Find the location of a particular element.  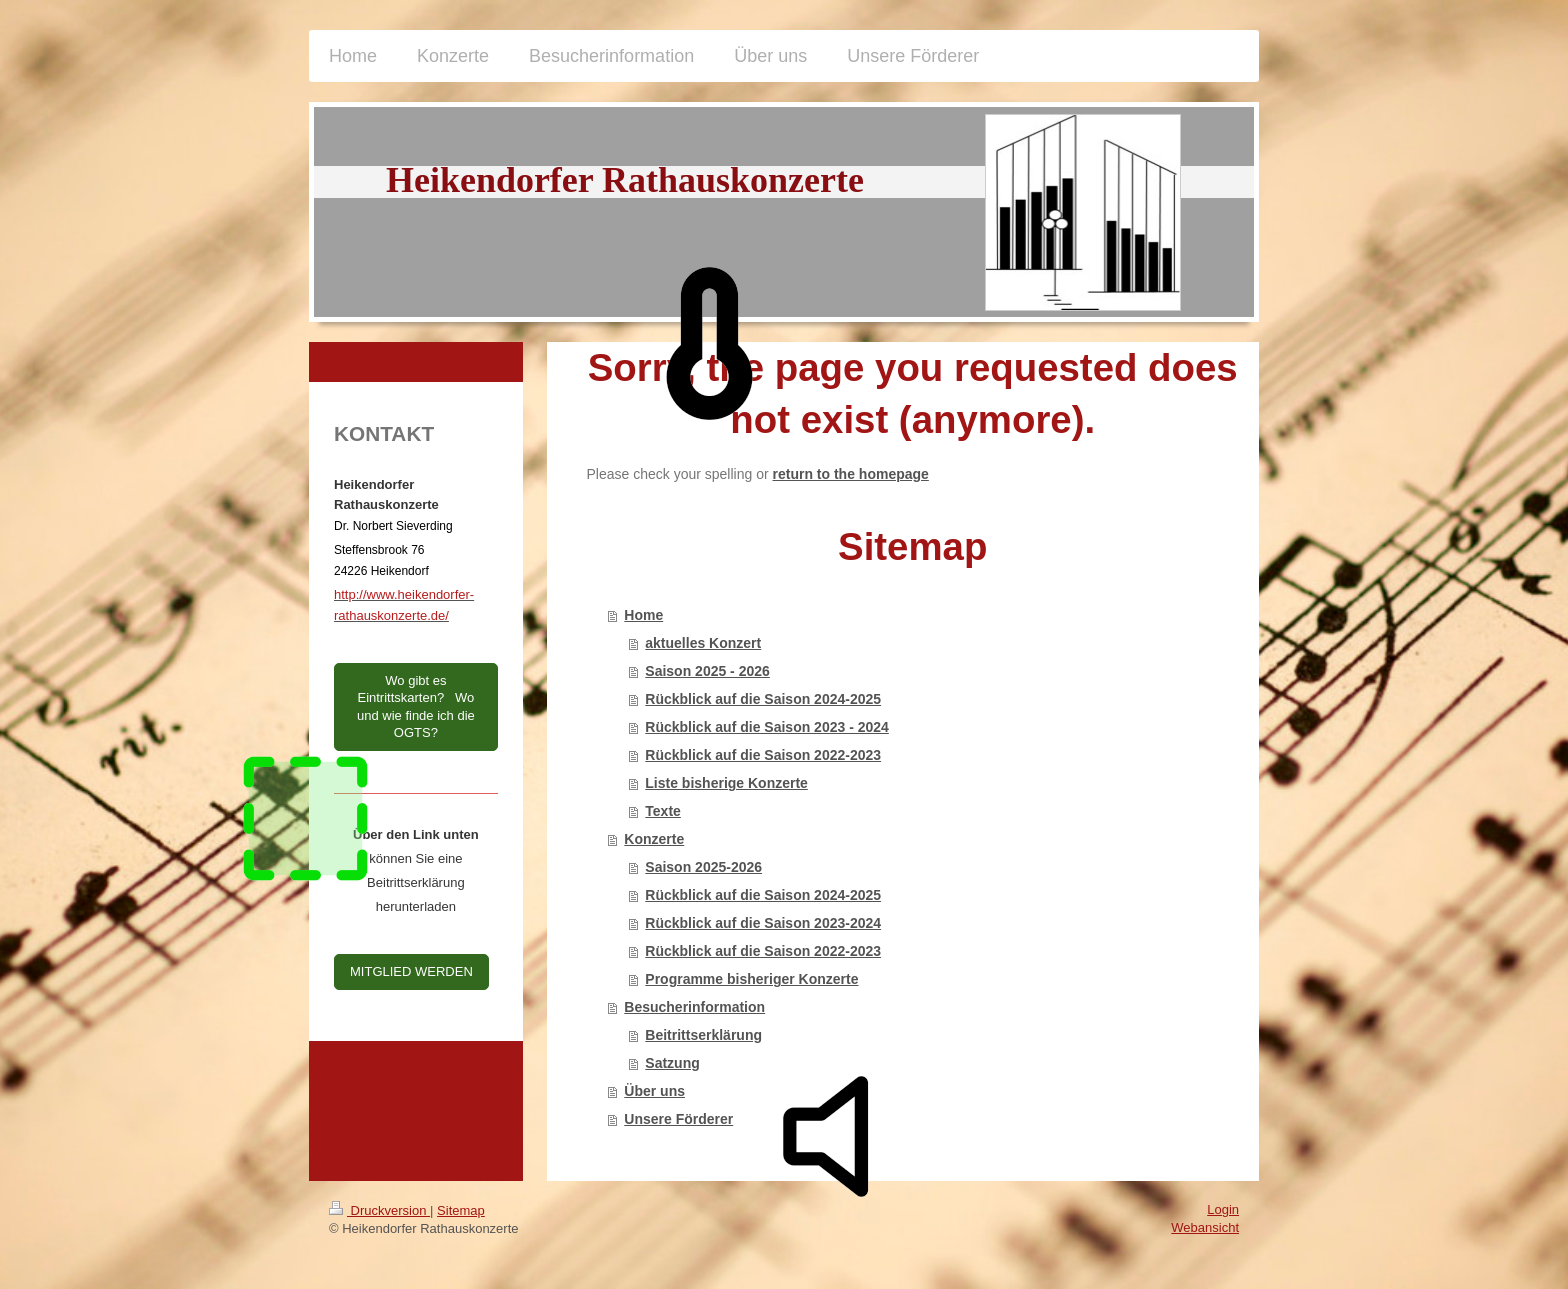

indicates maximum temperature level is located at coordinates (709, 343).